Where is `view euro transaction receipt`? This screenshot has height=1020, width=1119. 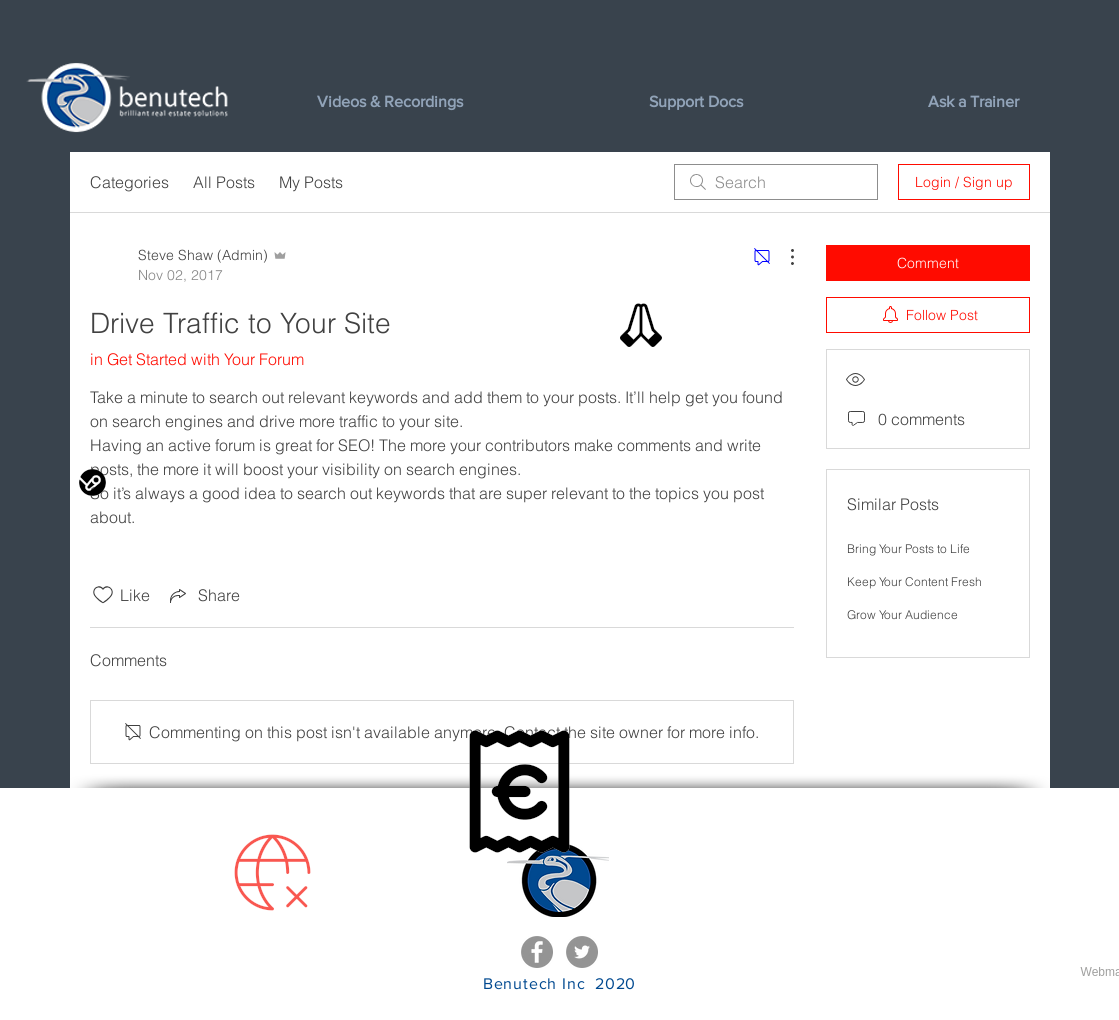
view euro transaction receipt is located at coordinates (519, 791).